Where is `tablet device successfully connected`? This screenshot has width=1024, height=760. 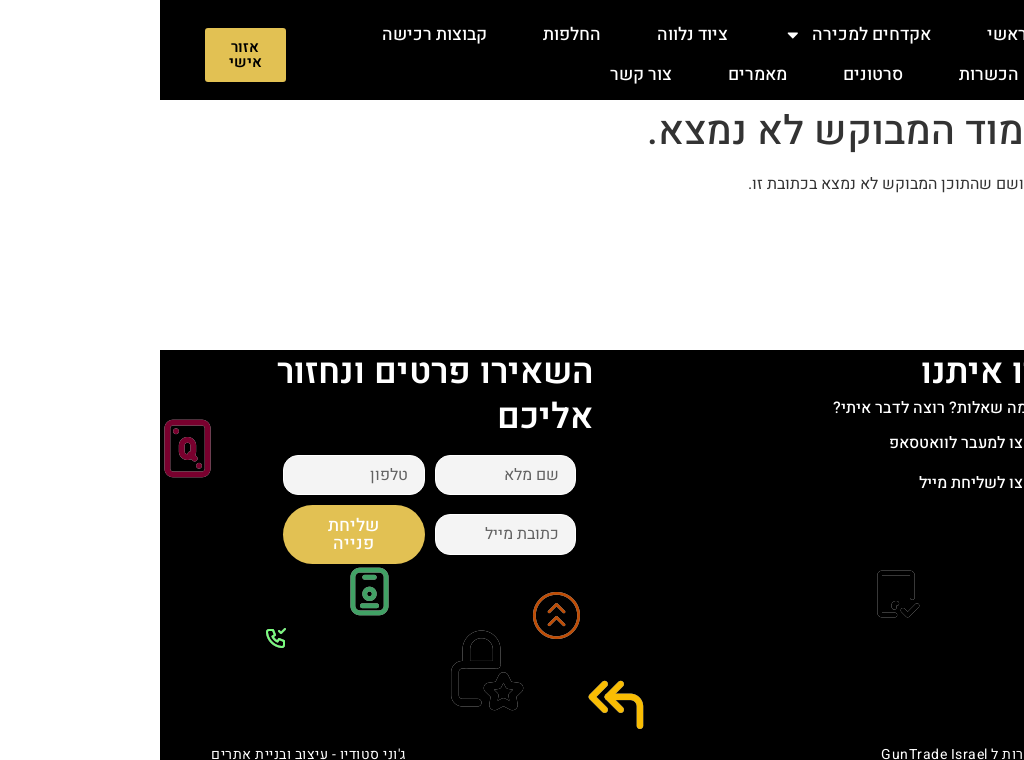 tablet device successfully connected is located at coordinates (896, 594).